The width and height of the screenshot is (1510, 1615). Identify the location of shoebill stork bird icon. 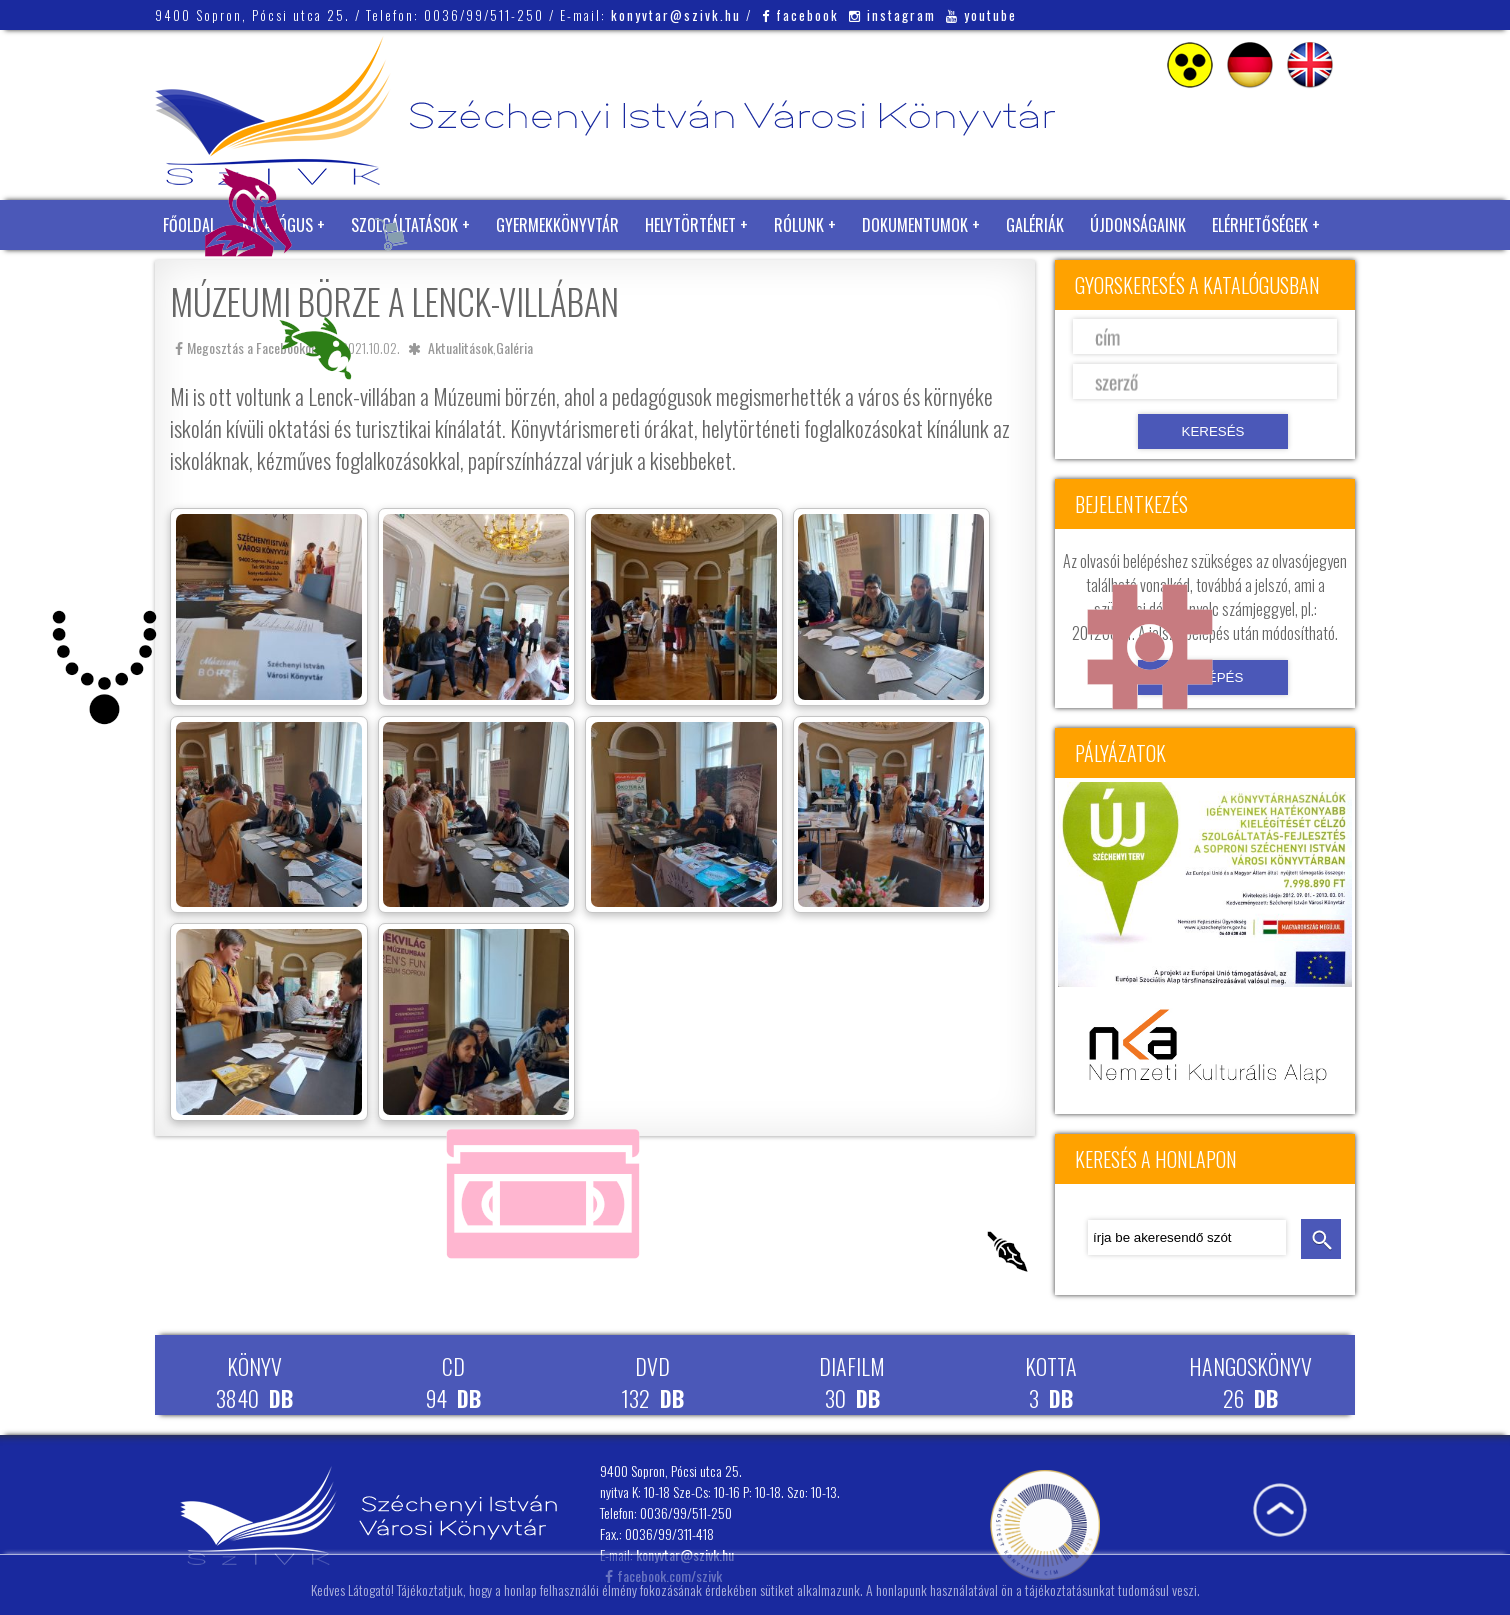
(250, 212).